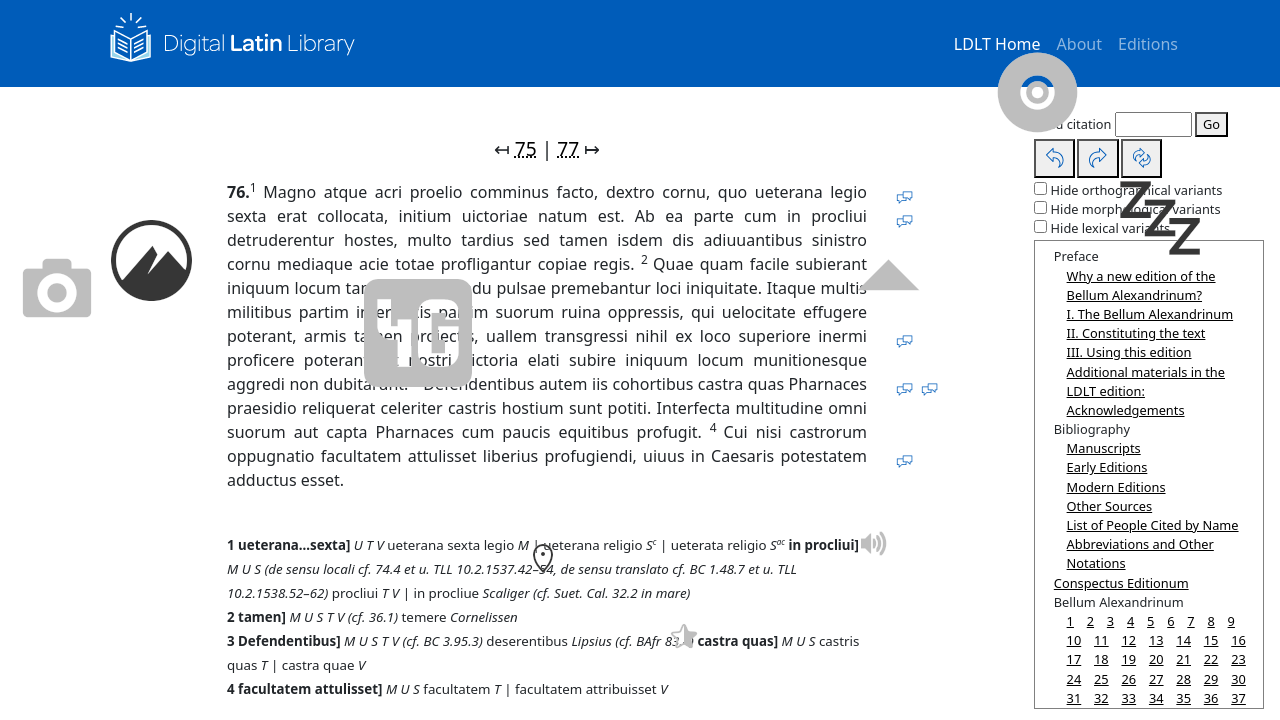  I want to click on access location settings, so click(543, 558).